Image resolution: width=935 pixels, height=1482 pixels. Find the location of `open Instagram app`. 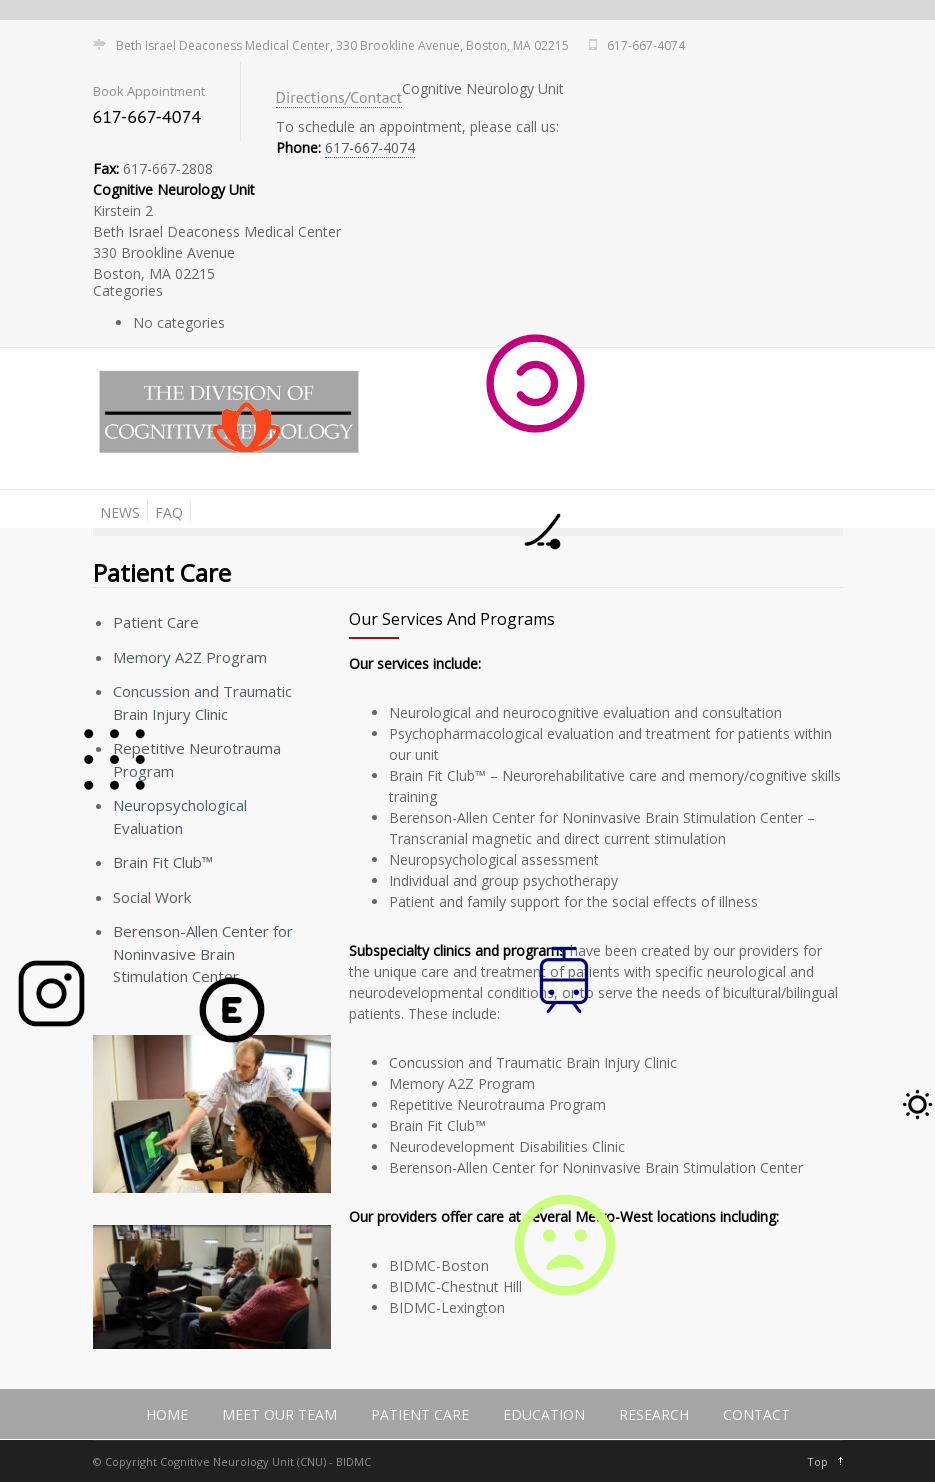

open Instagram app is located at coordinates (51, 993).